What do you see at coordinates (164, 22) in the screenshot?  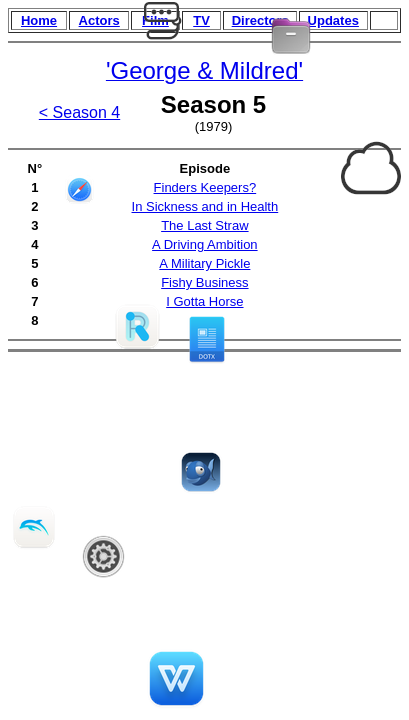 I see `generate a one-time password code` at bounding box center [164, 22].